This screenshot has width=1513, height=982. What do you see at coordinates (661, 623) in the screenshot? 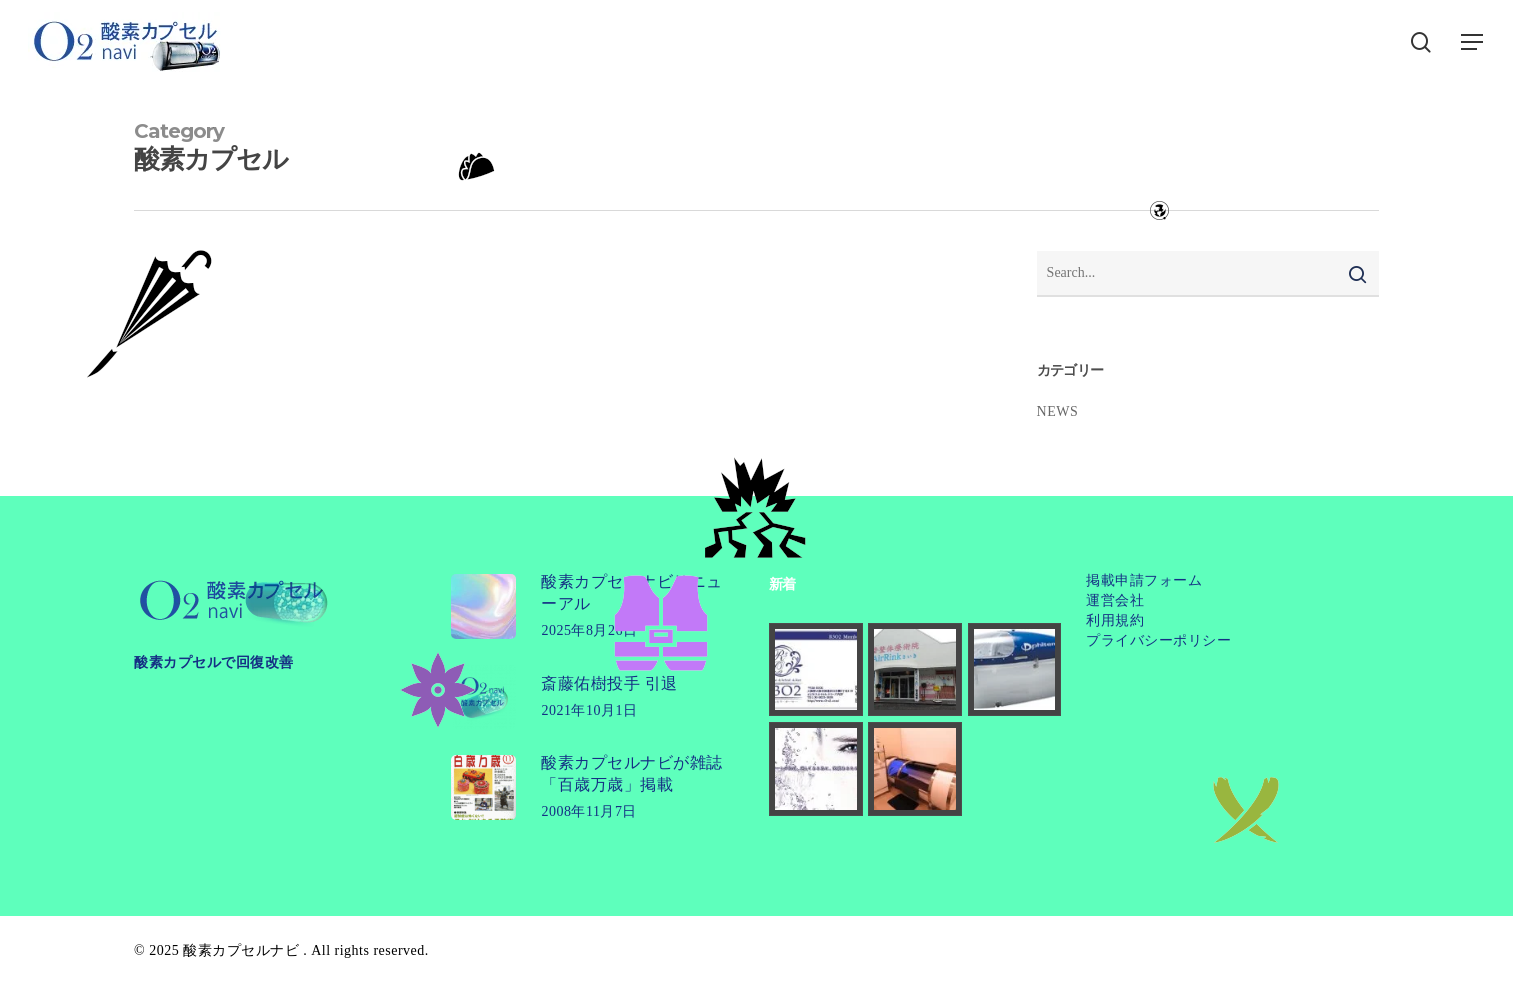
I see `access safety equipment or gear settings` at bounding box center [661, 623].